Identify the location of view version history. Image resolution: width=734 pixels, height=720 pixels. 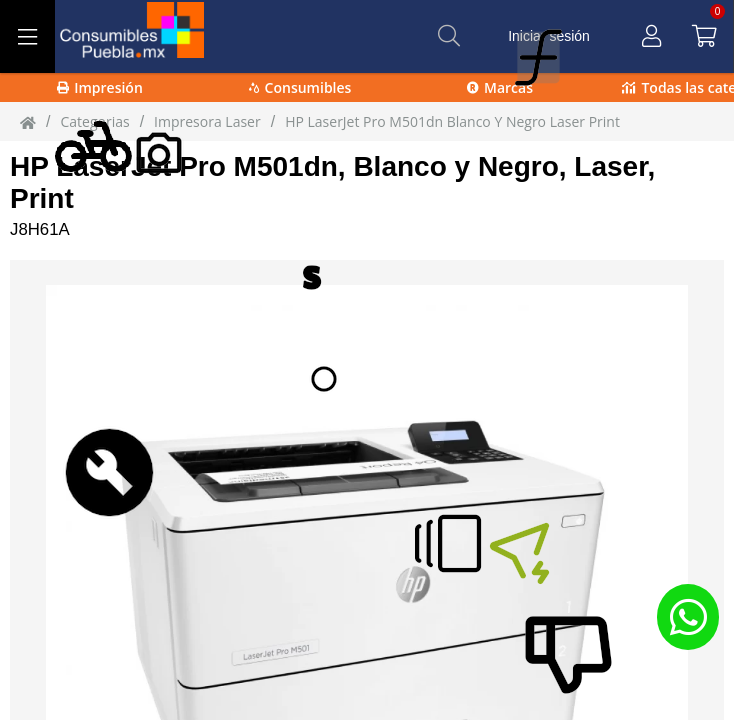
(449, 543).